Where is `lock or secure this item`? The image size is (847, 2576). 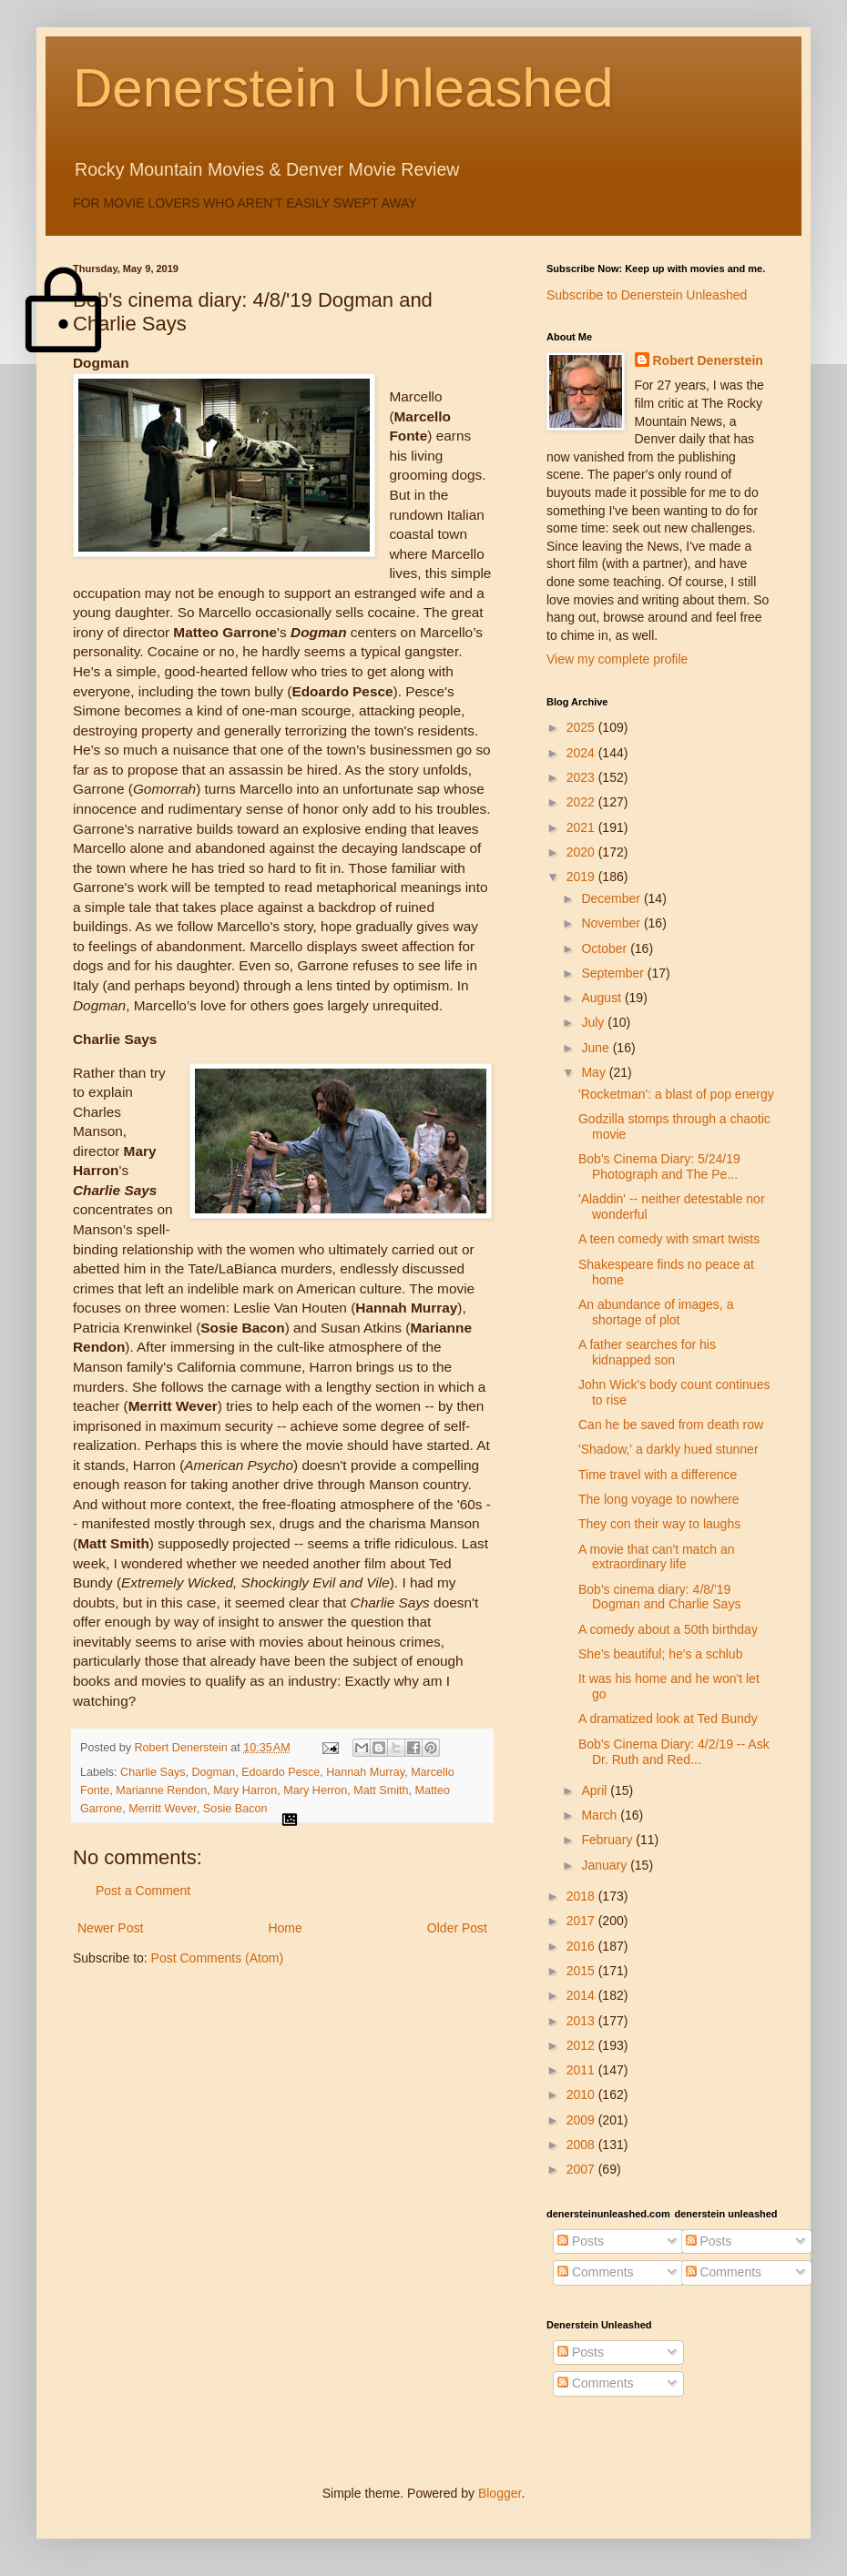
lock or secure this item is located at coordinates (63, 314).